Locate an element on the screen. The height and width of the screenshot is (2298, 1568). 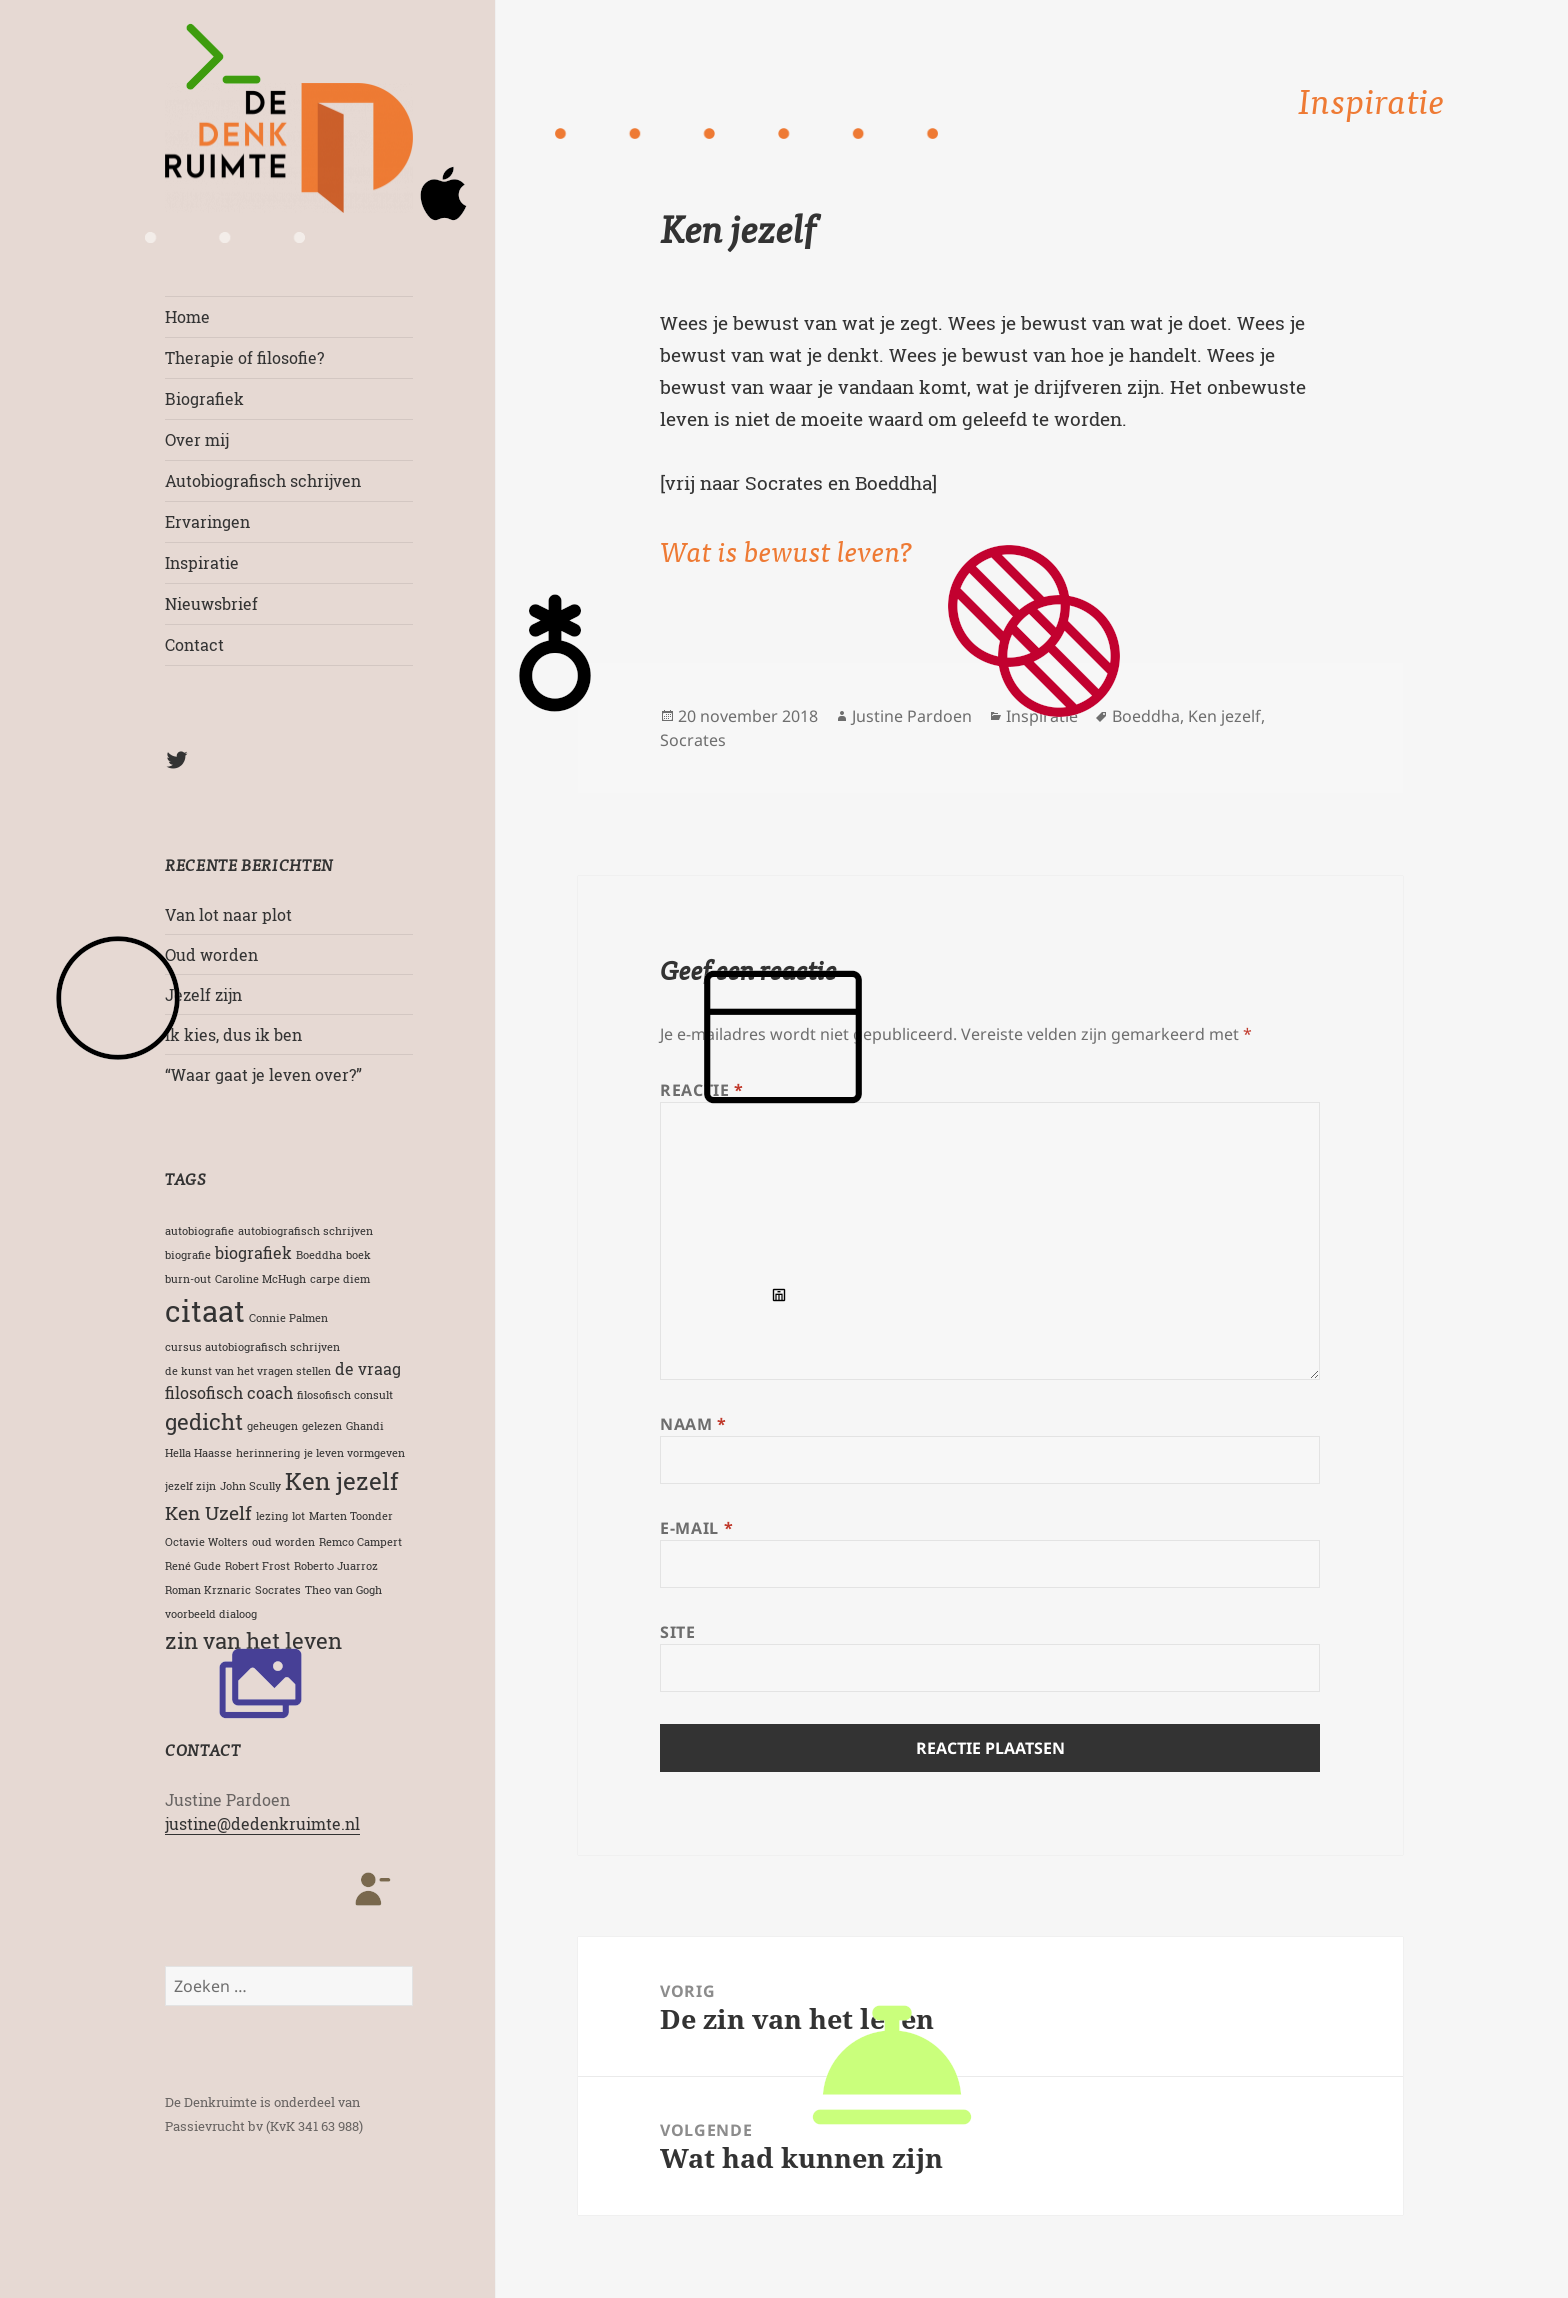
merge or combine selected elements is located at coordinates (1034, 631).